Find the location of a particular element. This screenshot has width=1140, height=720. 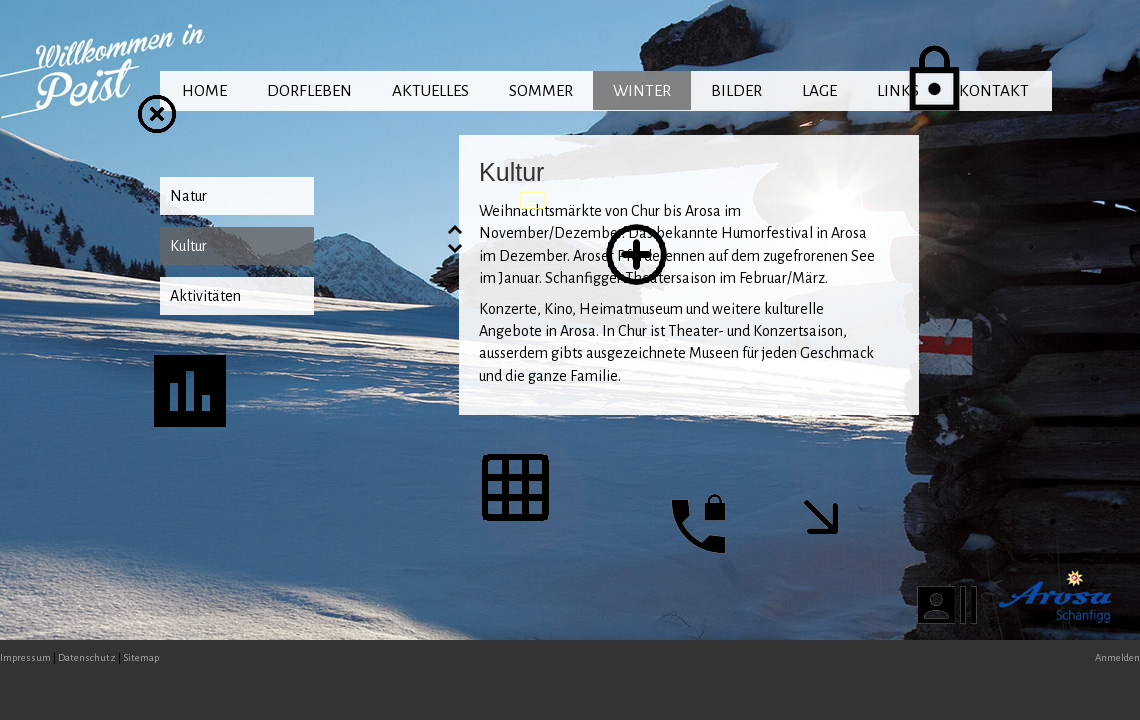

indicates a locked or secured item is located at coordinates (934, 79).